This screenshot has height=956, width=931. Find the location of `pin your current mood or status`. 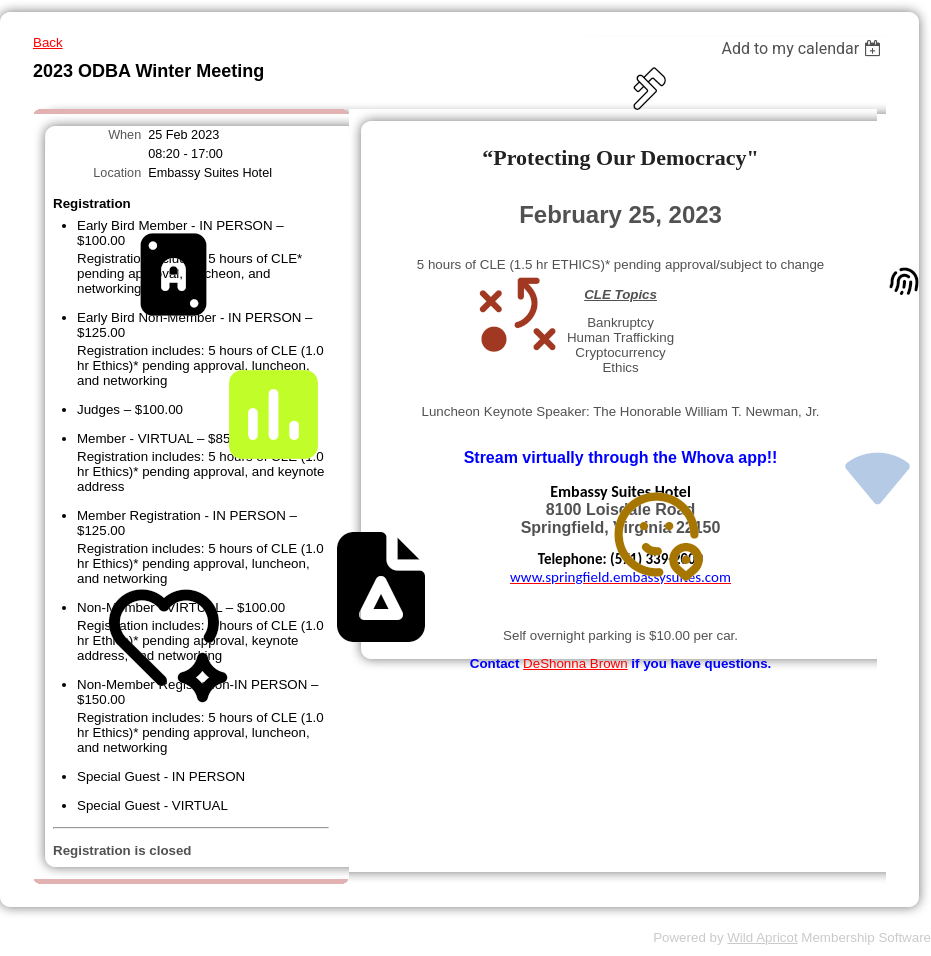

pin your current mood or status is located at coordinates (656, 534).